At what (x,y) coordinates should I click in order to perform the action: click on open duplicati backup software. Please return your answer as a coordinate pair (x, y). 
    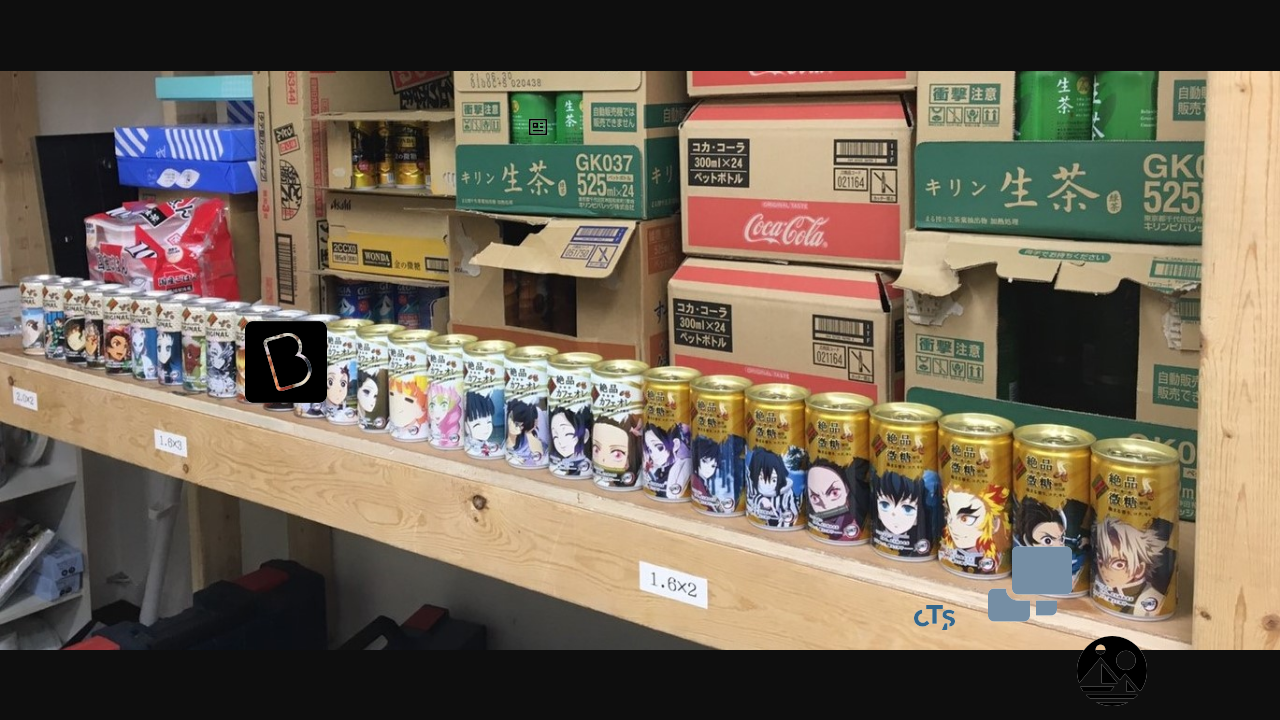
    Looking at the image, I should click on (1030, 584).